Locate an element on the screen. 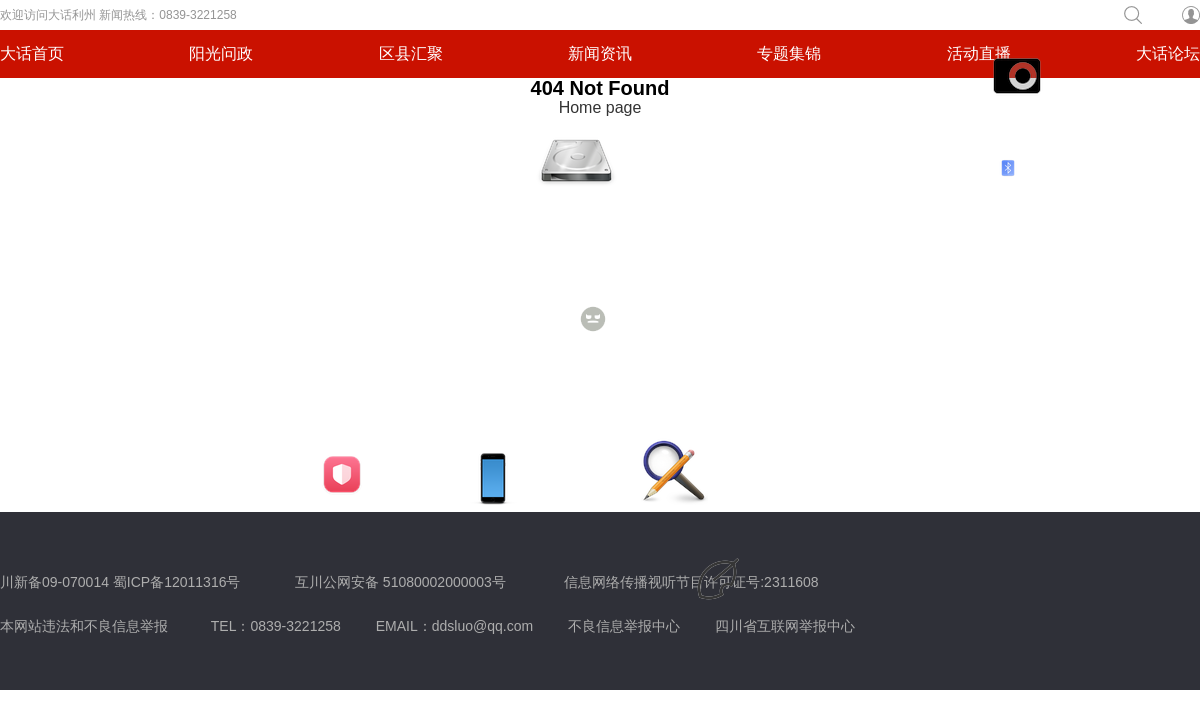 The width and height of the screenshot is (1200, 720). open firewall and security preferences is located at coordinates (342, 475).